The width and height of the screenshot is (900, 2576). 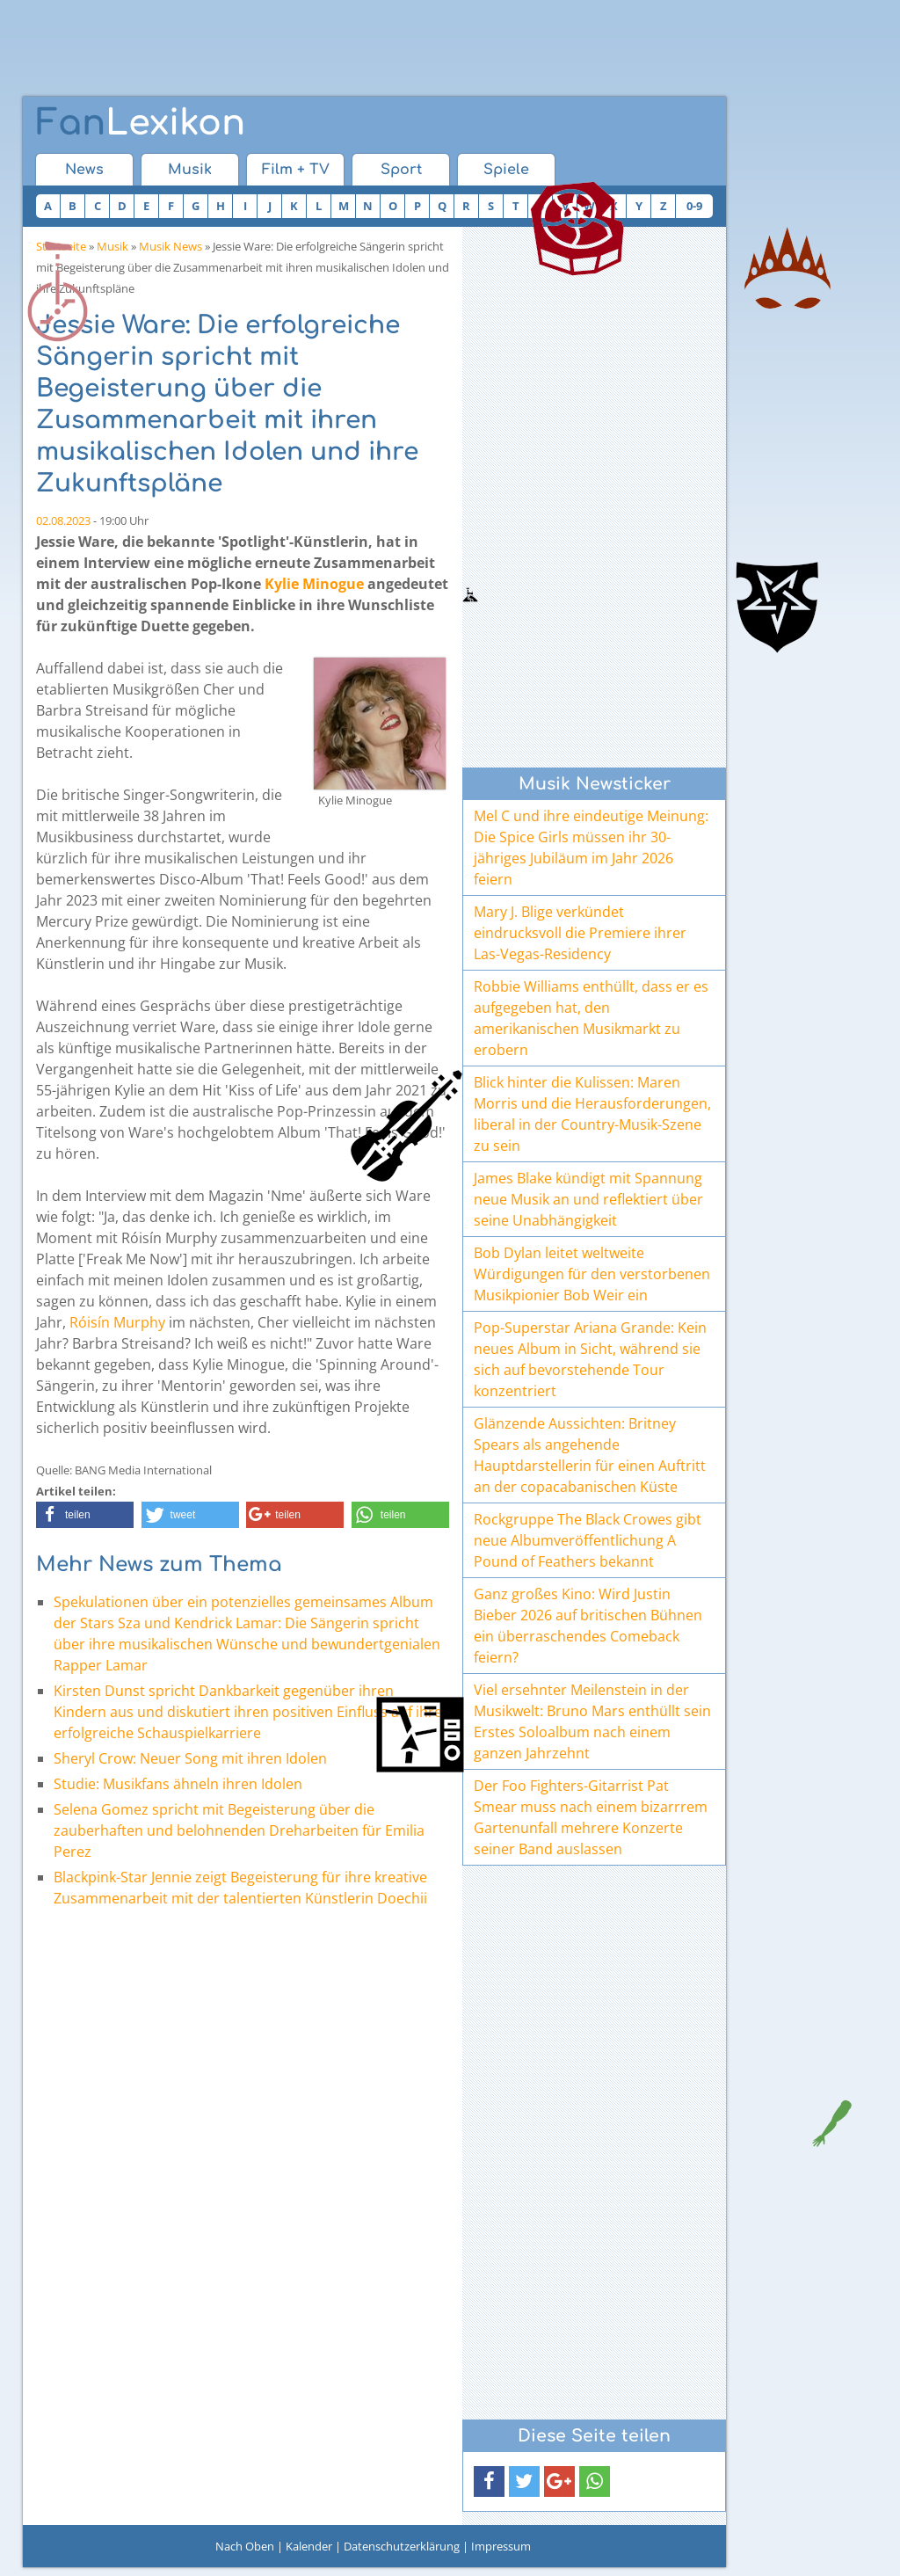 What do you see at coordinates (831, 2123) in the screenshot?
I see `select arm or upper limb in character customization` at bounding box center [831, 2123].